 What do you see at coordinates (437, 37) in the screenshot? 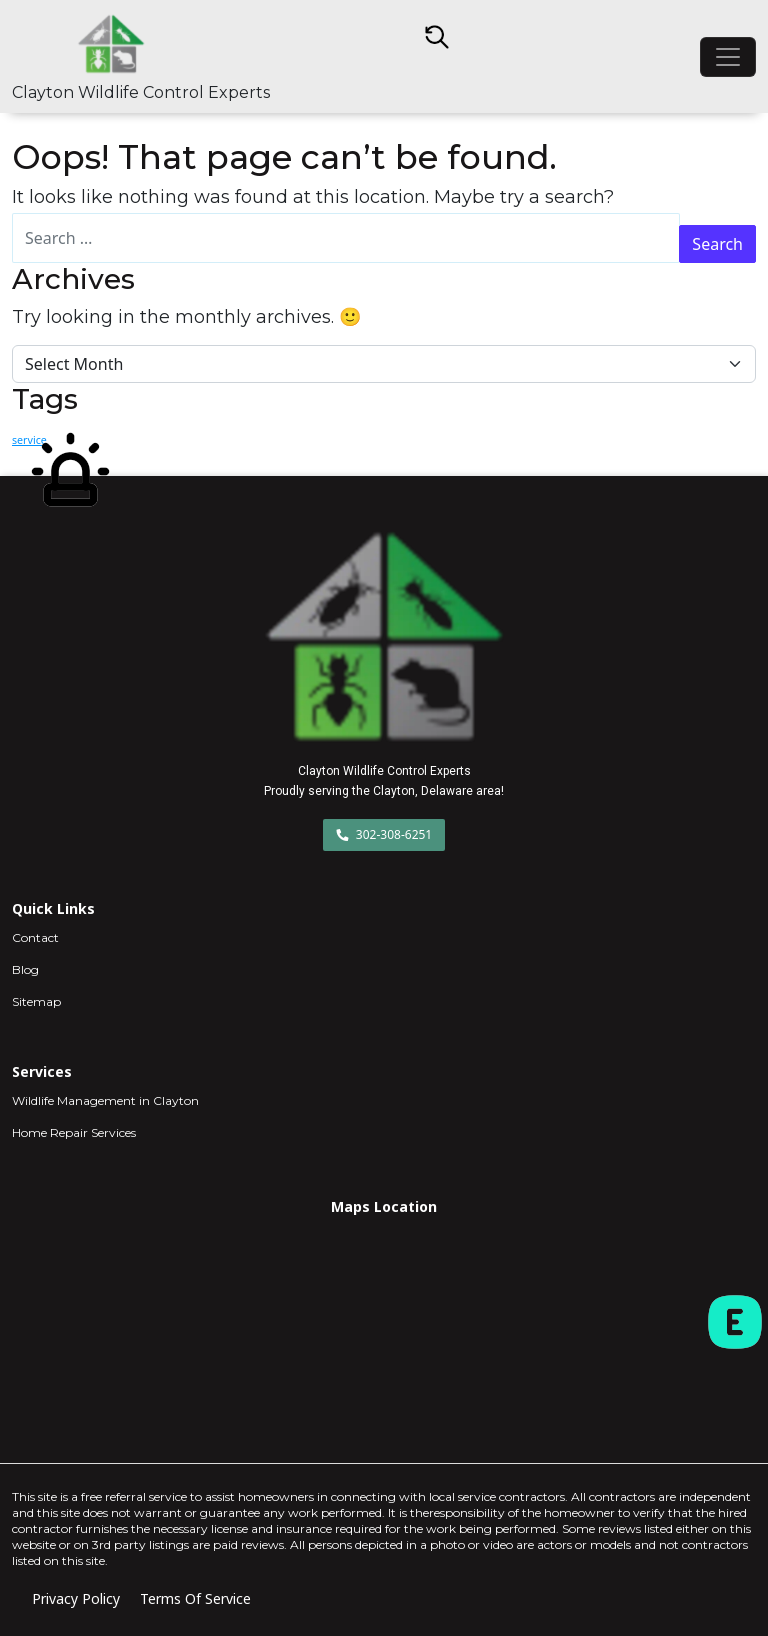
I see `reset zoom to default level` at bounding box center [437, 37].